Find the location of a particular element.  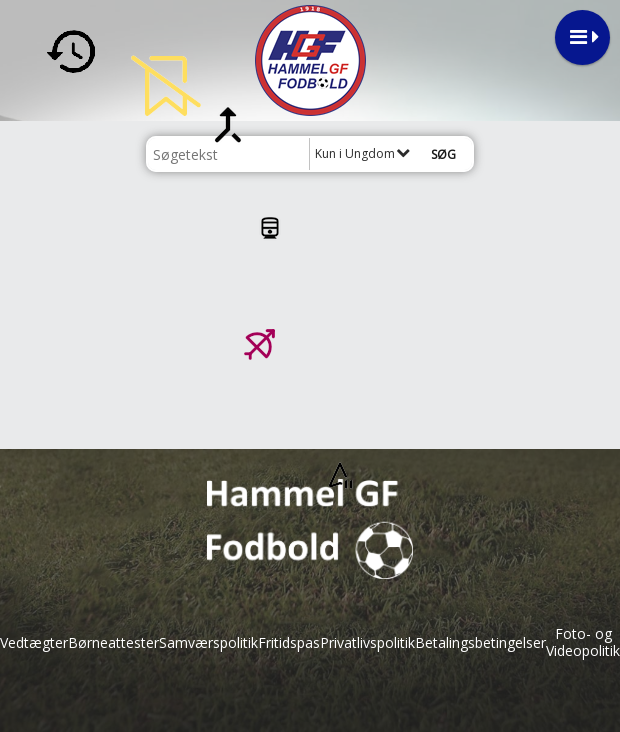

archery or bow-related feature is located at coordinates (259, 344).